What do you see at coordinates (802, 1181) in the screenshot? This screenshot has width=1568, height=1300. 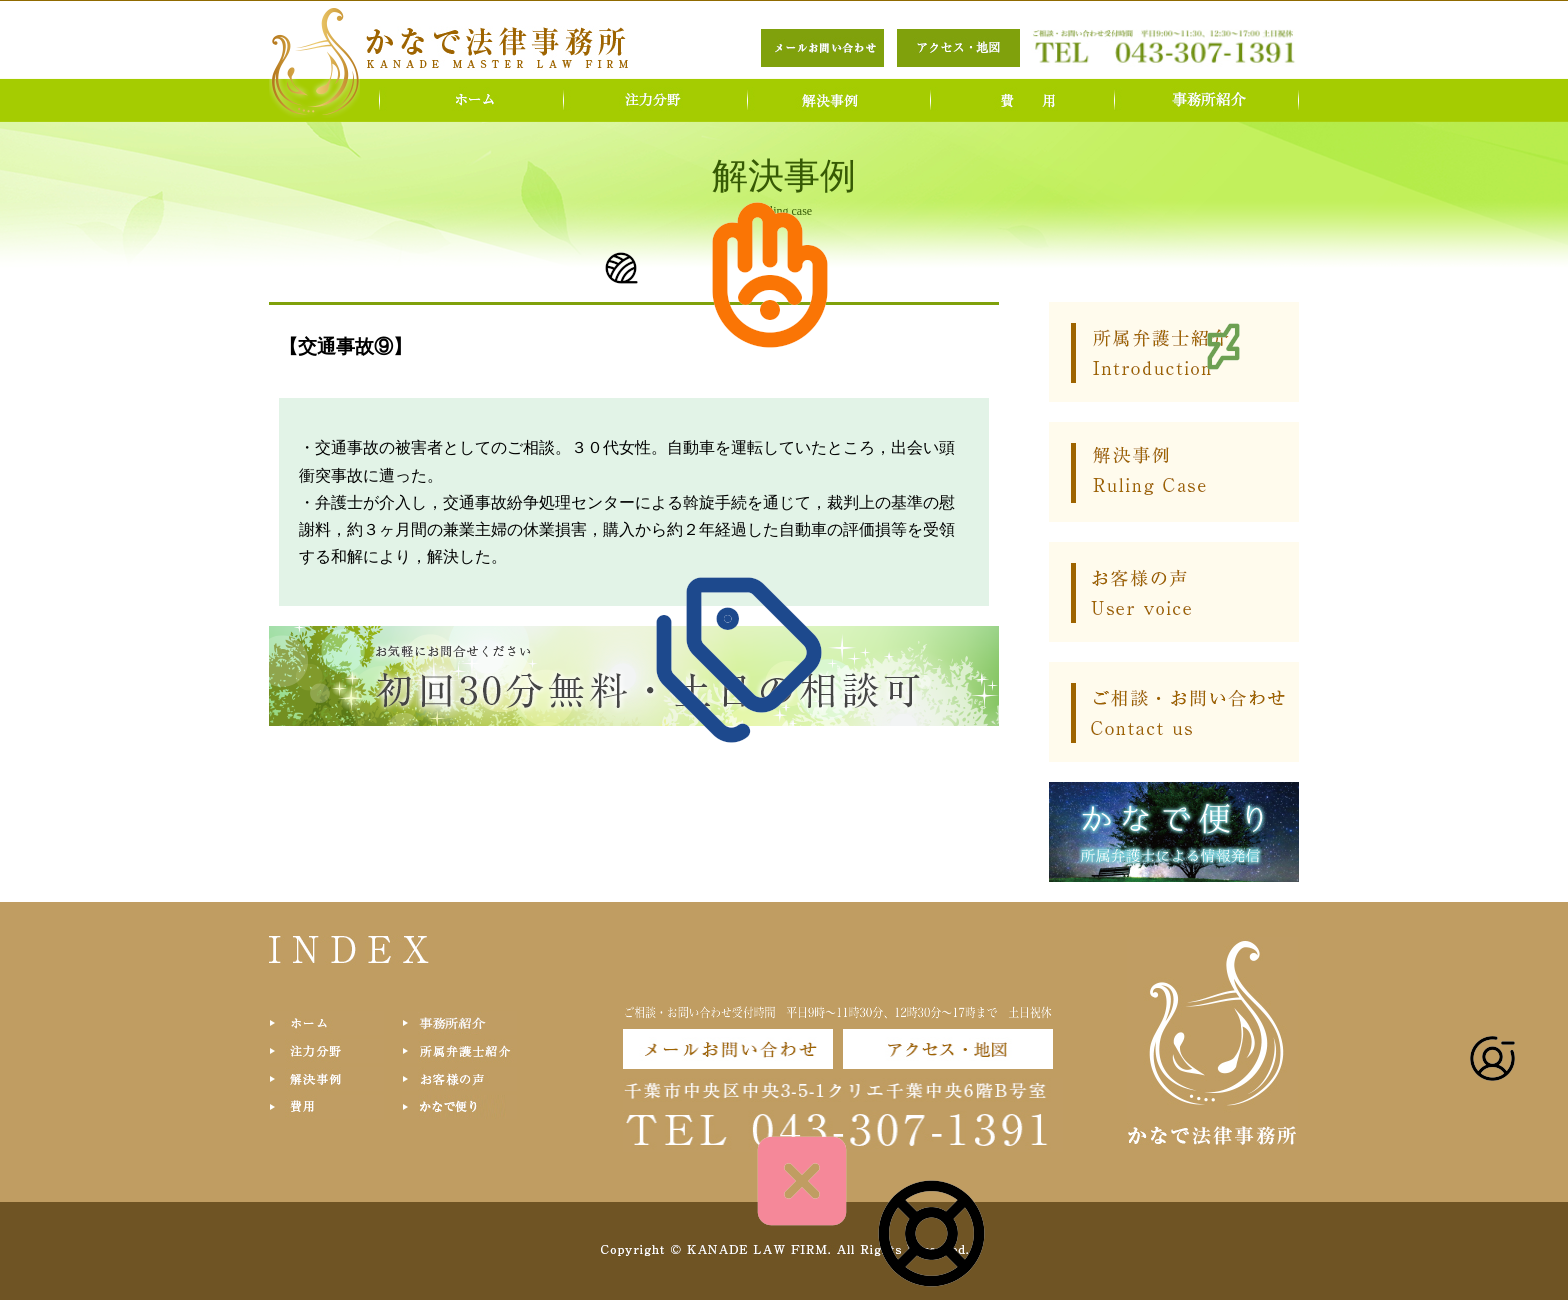 I see `close or dismiss a dialog` at bounding box center [802, 1181].